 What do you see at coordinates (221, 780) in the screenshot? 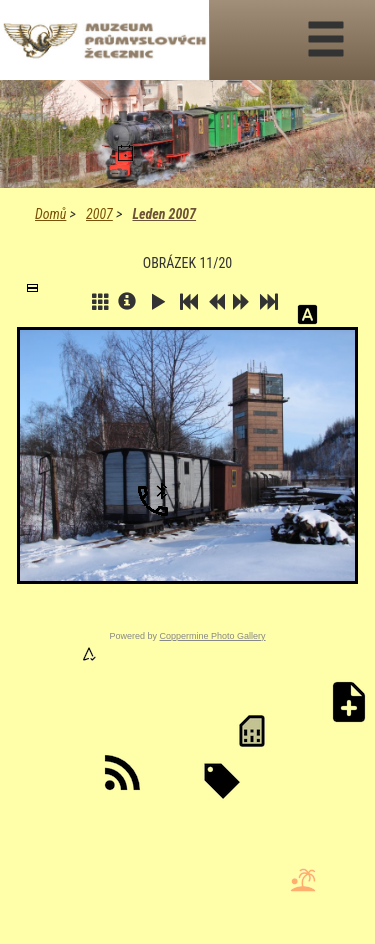
I see `add or view tags for an item` at bounding box center [221, 780].